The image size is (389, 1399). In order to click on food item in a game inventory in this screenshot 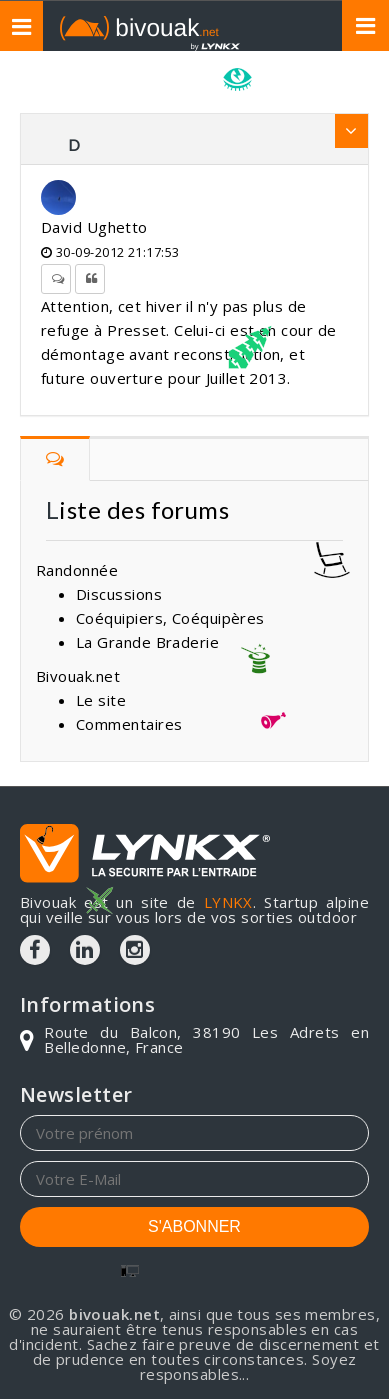, I will do `click(273, 720)`.